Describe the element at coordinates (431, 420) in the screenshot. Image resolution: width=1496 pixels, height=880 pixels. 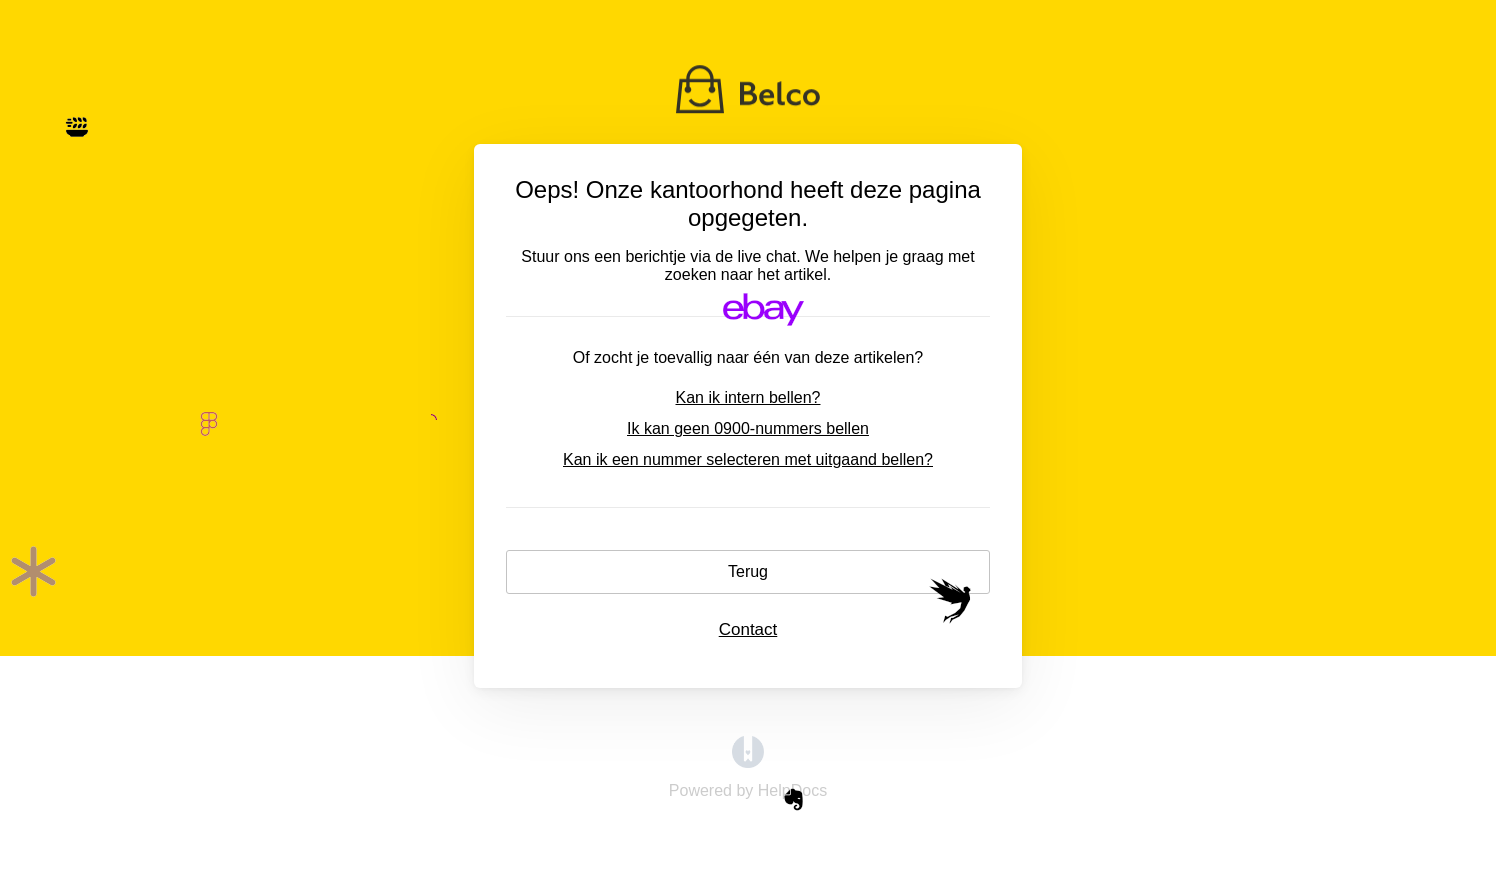
I see `indicates content is loading` at that location.